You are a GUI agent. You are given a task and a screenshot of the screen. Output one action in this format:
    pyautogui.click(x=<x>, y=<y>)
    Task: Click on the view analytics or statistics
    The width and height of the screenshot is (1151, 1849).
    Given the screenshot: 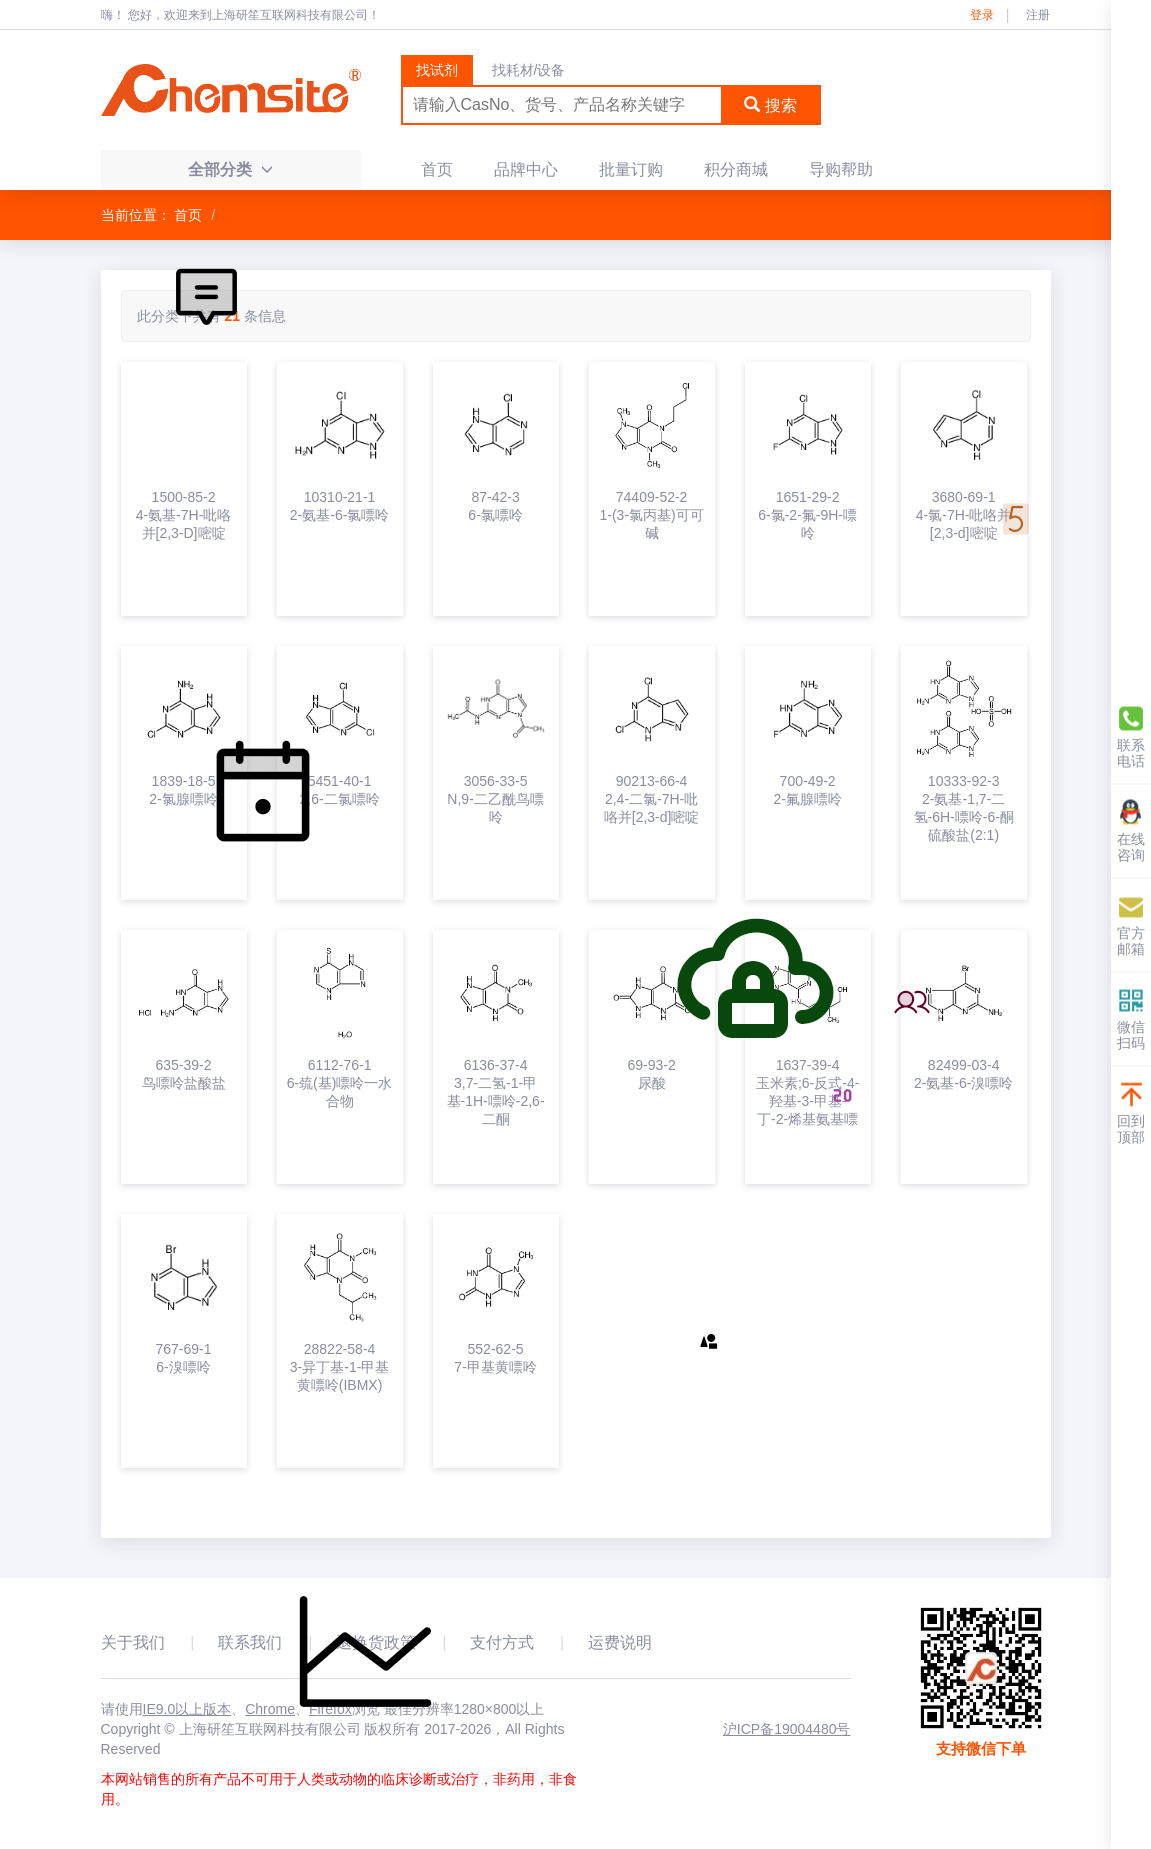 What is the action you would take?
    pyautogui.click(x=365, y=1651)
    